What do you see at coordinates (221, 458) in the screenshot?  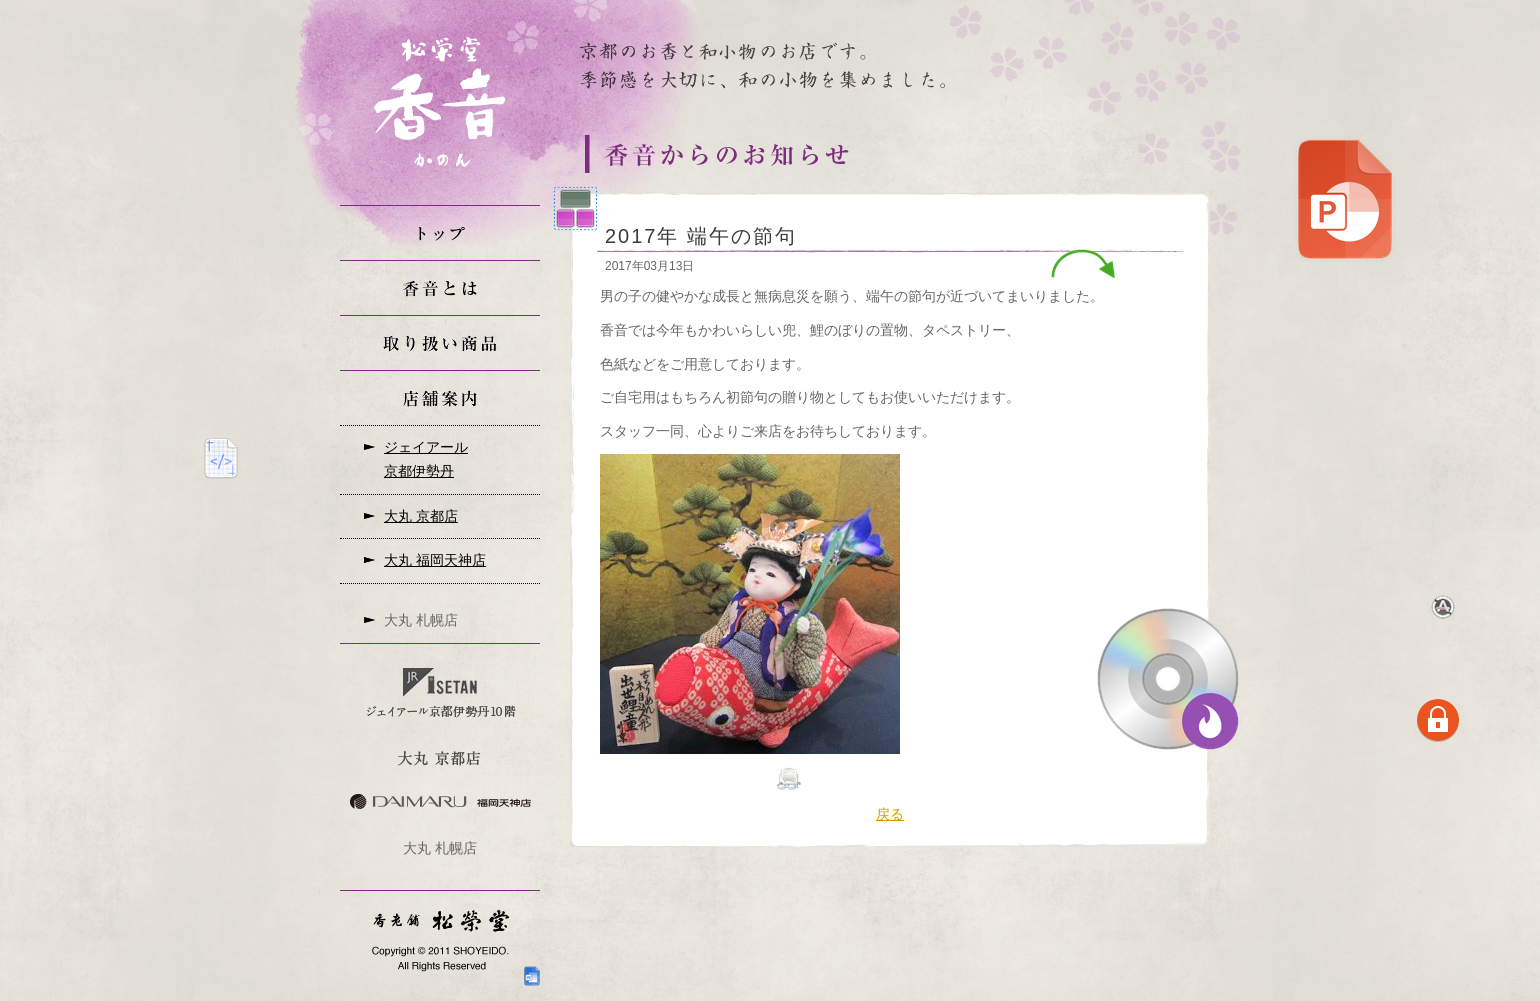 I see `an html template file` at bounding box center [221, 458].